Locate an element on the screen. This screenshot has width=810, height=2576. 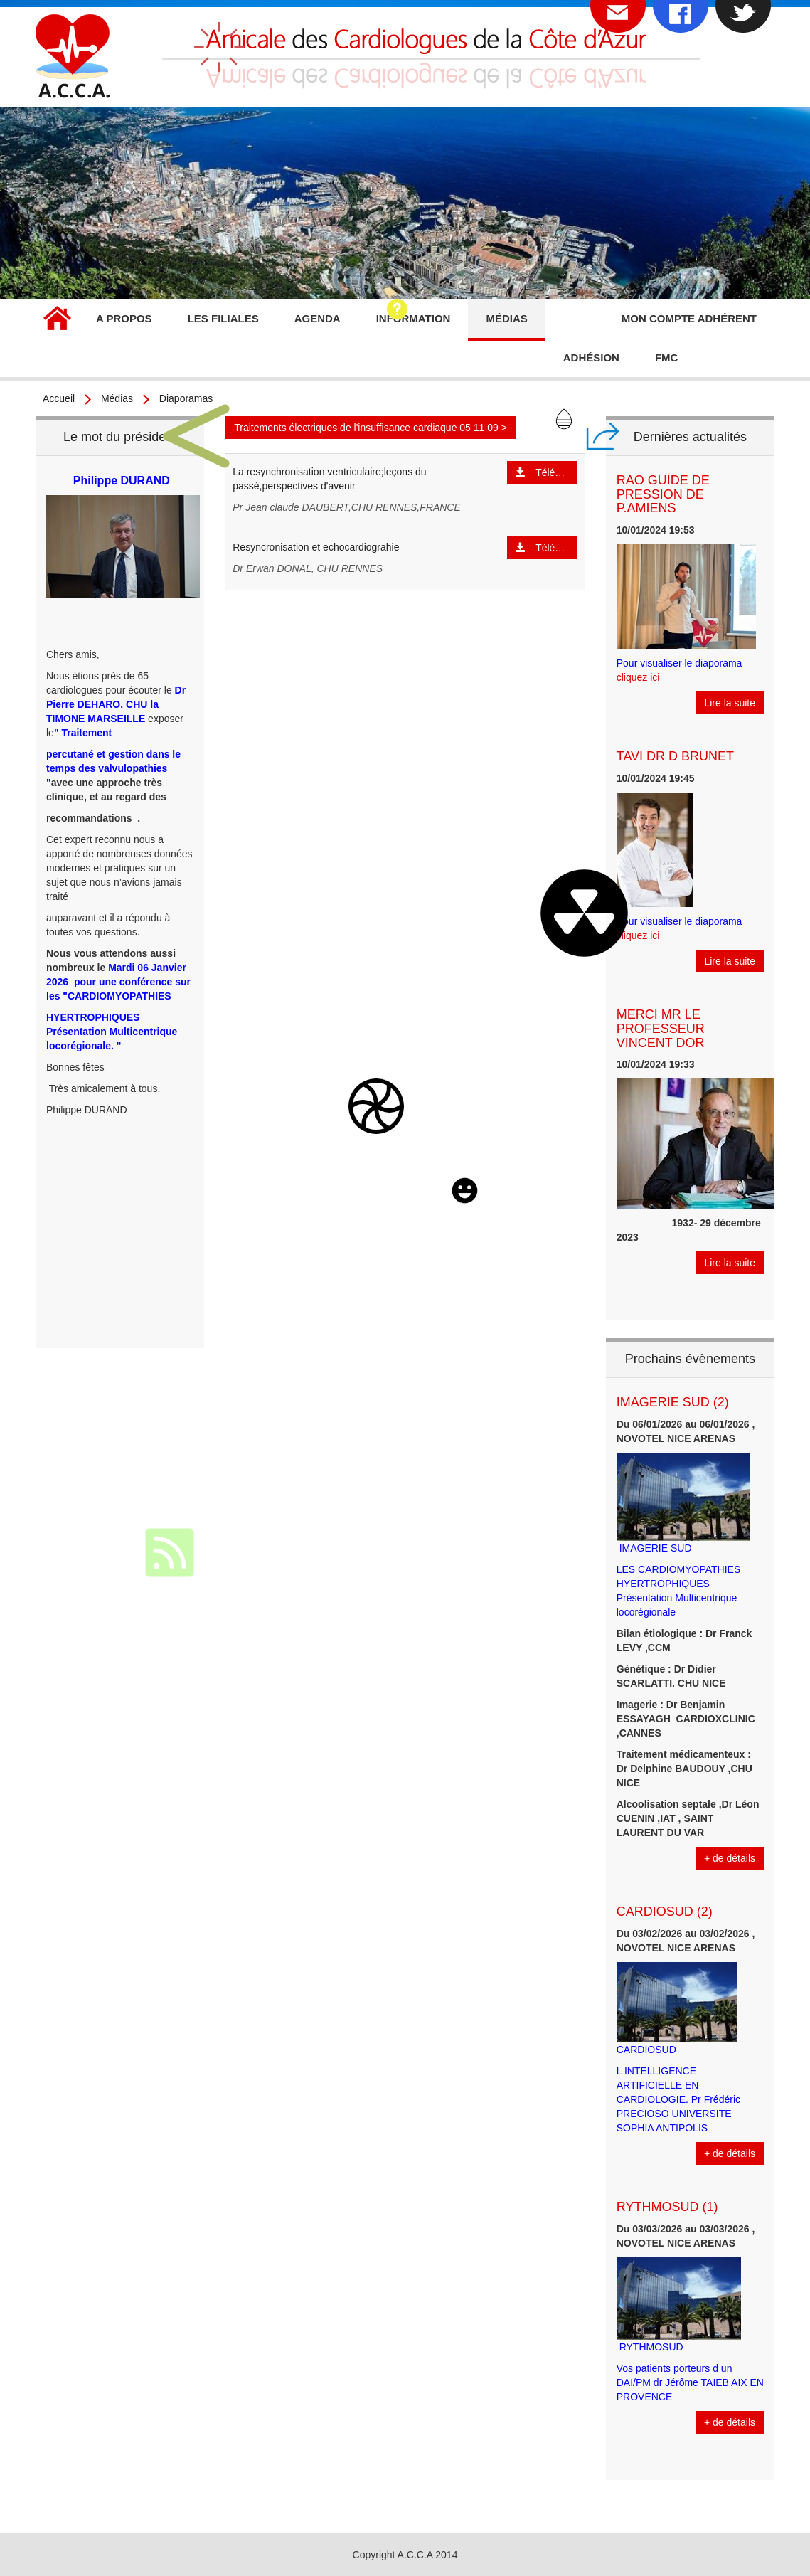
open emoji picker is located at coordinates (464, 1190).